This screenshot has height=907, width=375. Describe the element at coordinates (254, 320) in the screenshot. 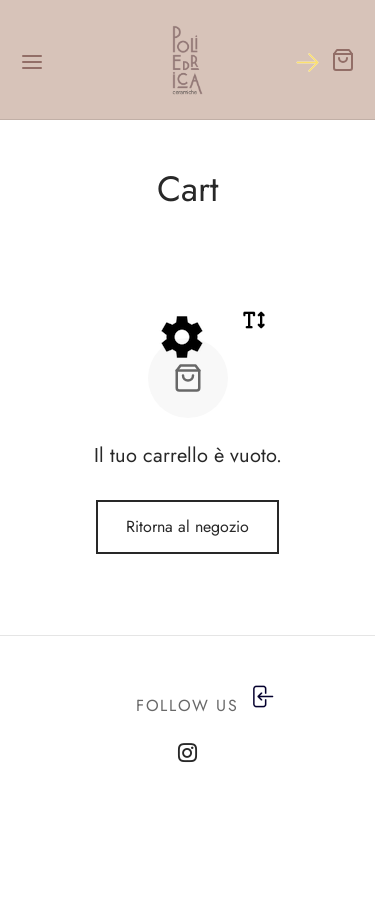

I see `adjust text height or line spacing` at that location.